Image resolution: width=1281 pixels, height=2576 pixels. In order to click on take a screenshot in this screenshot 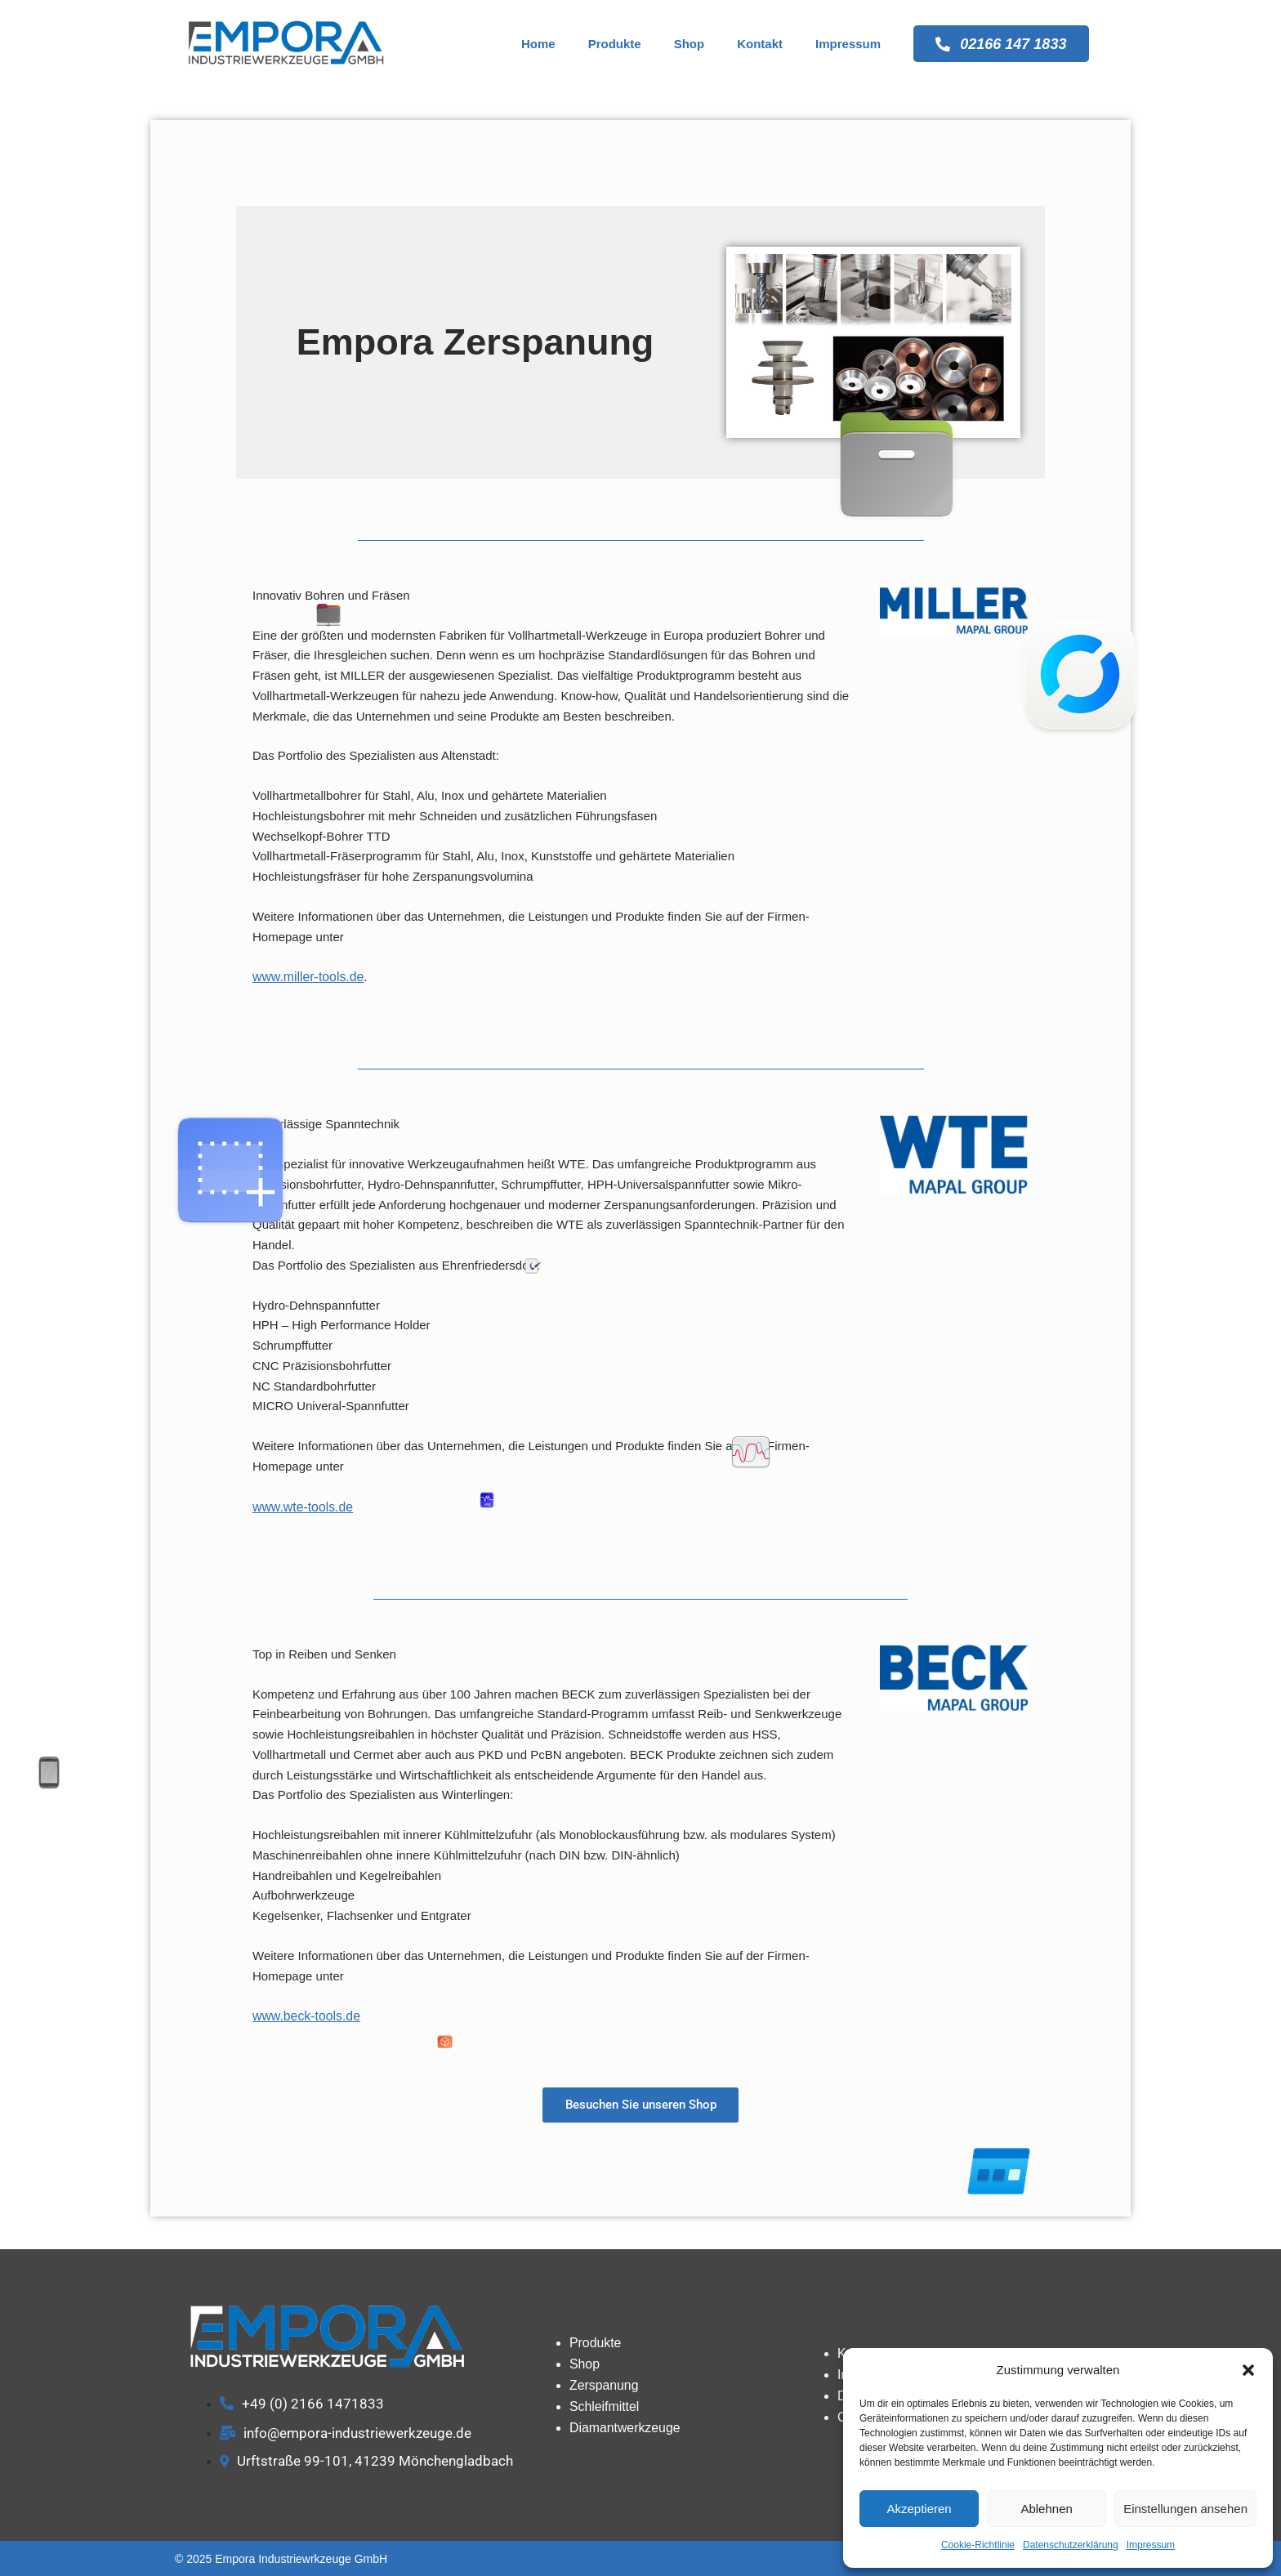, I will do `click(230, 1170)`.